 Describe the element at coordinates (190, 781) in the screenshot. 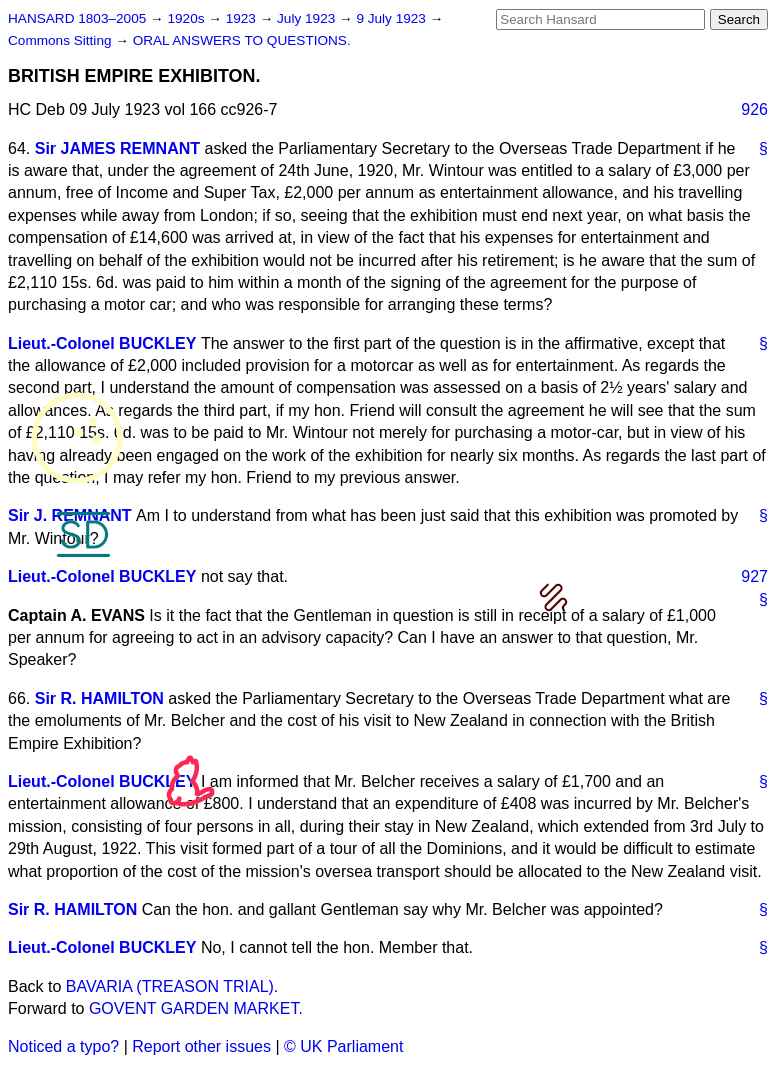

I see `link to yarn package manager` at that location.